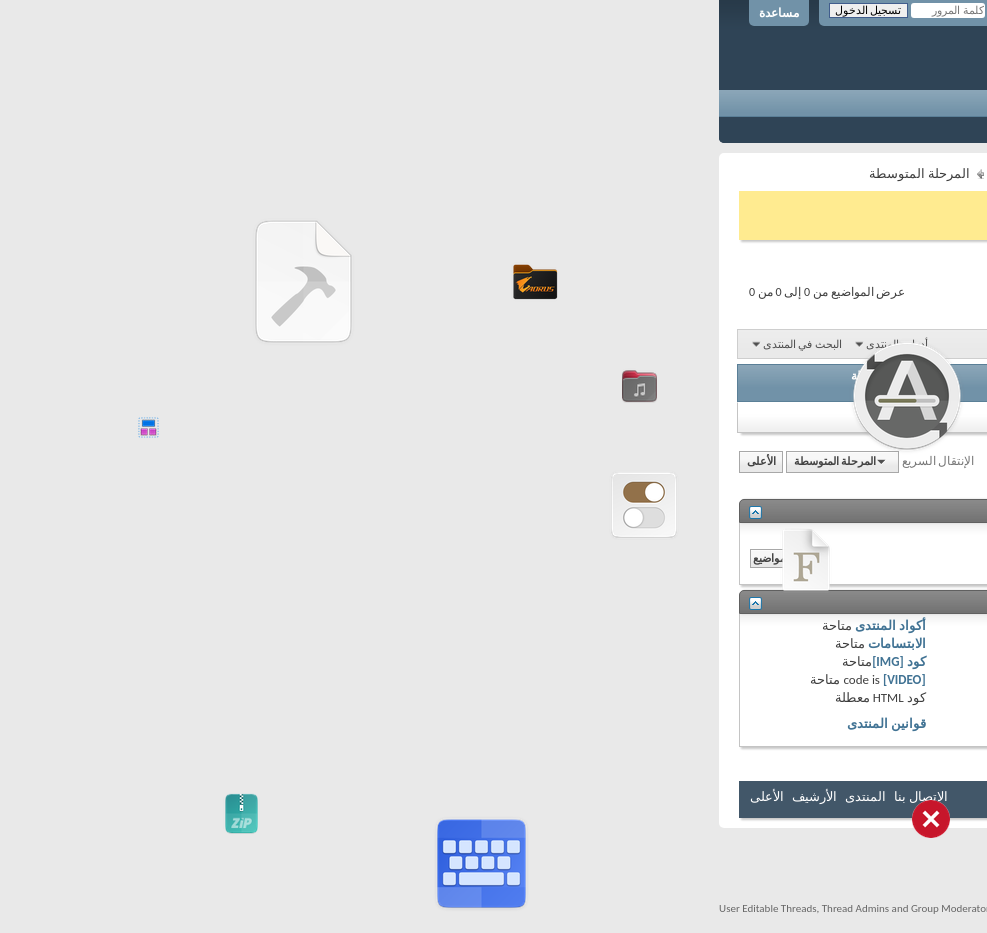 This screenshot has width=987, height=933. Describe the element at coordinates (931, 819) in the screenshot. I see `close or exit the application` at that location.